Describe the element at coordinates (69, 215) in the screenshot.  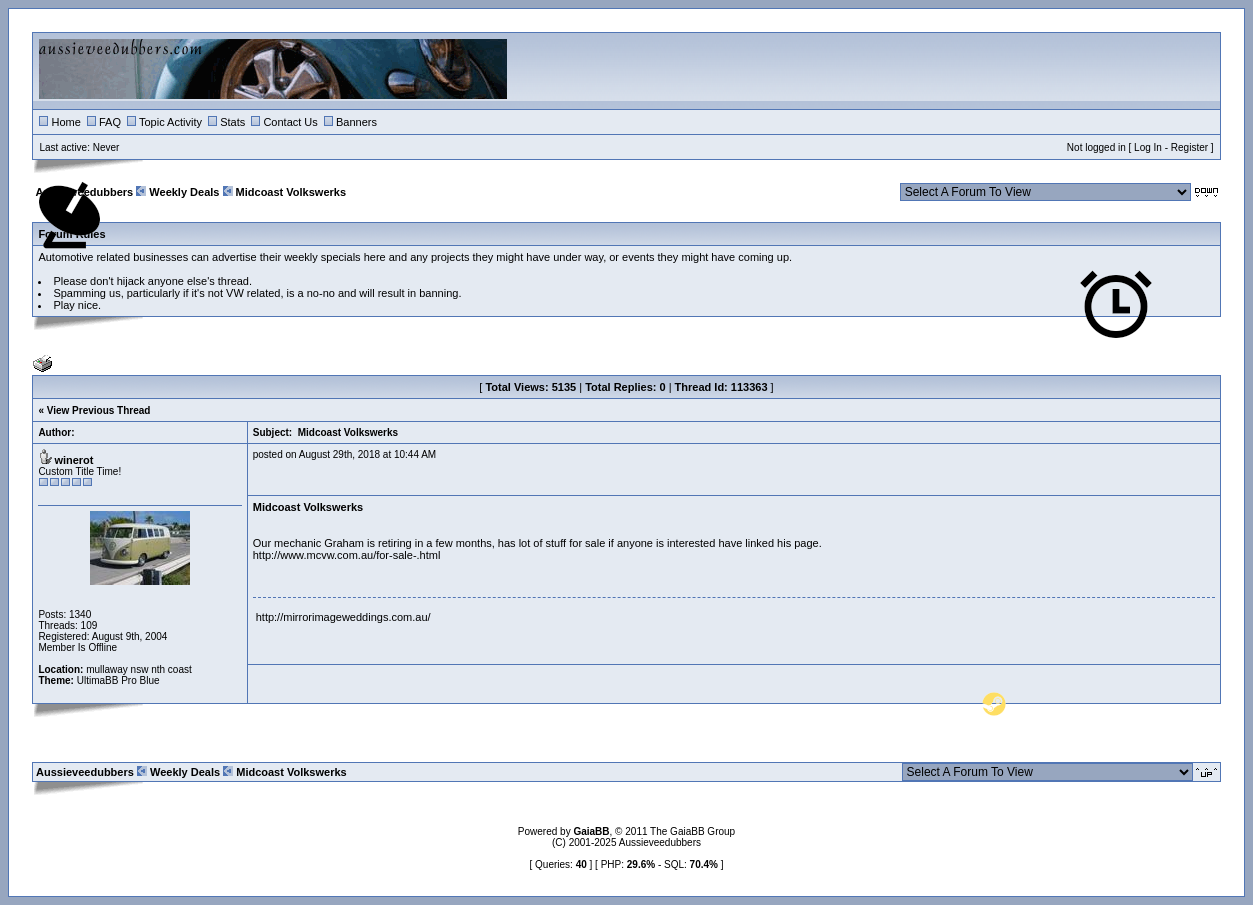
I see `access radar or scanning features` at that location.